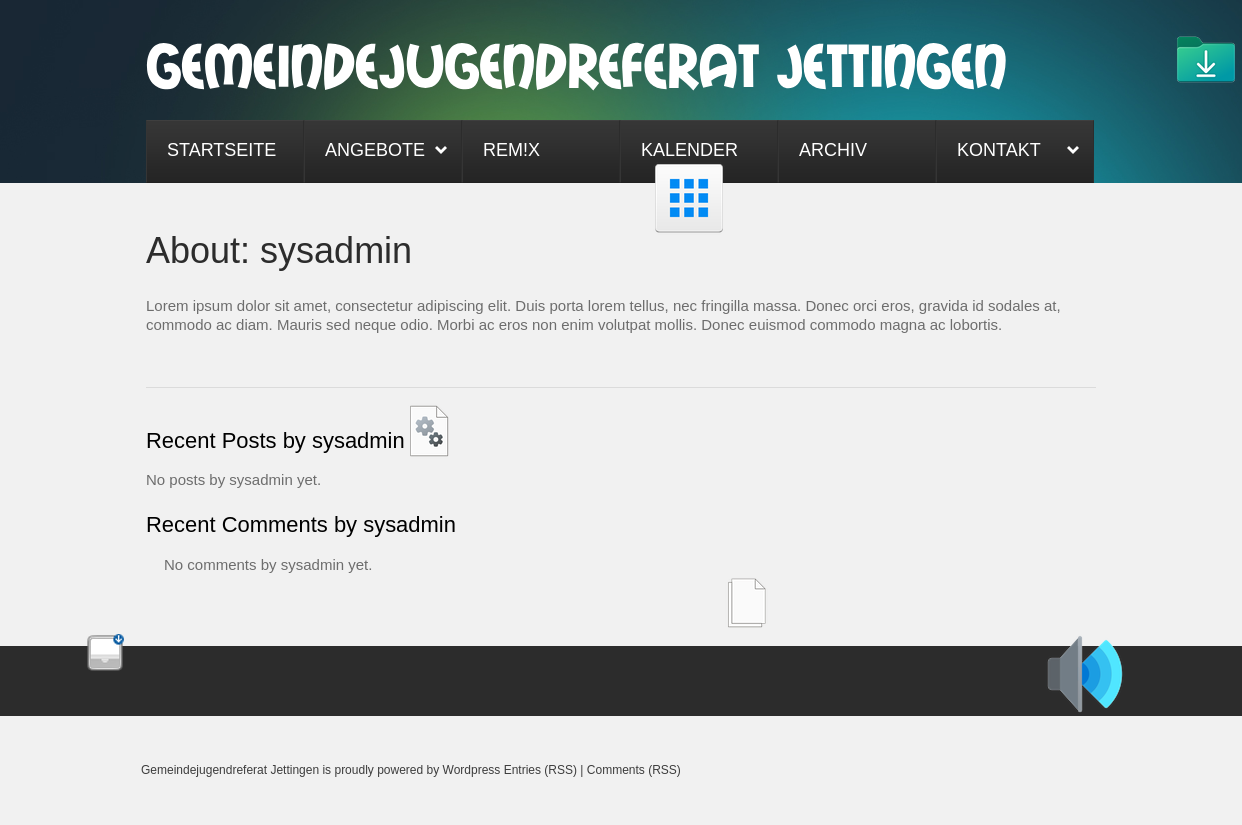 The image size is (1242, 825). I want to click on move message to inbox, so click(105, 653).